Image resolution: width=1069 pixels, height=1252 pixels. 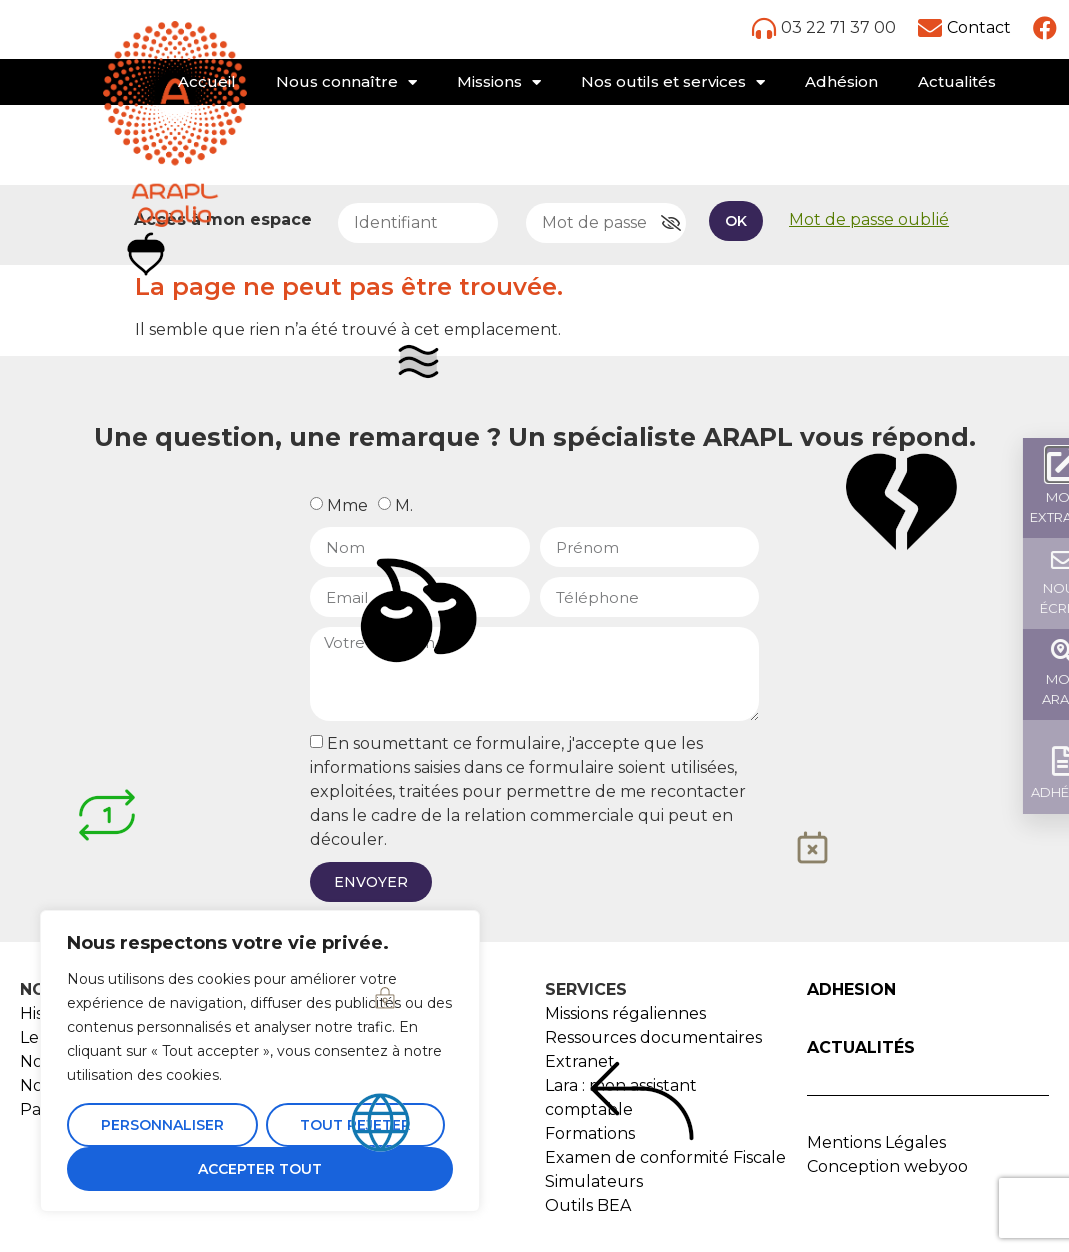 I want to click on indicates a broken or failed favorite, so click(x=901, y=503).